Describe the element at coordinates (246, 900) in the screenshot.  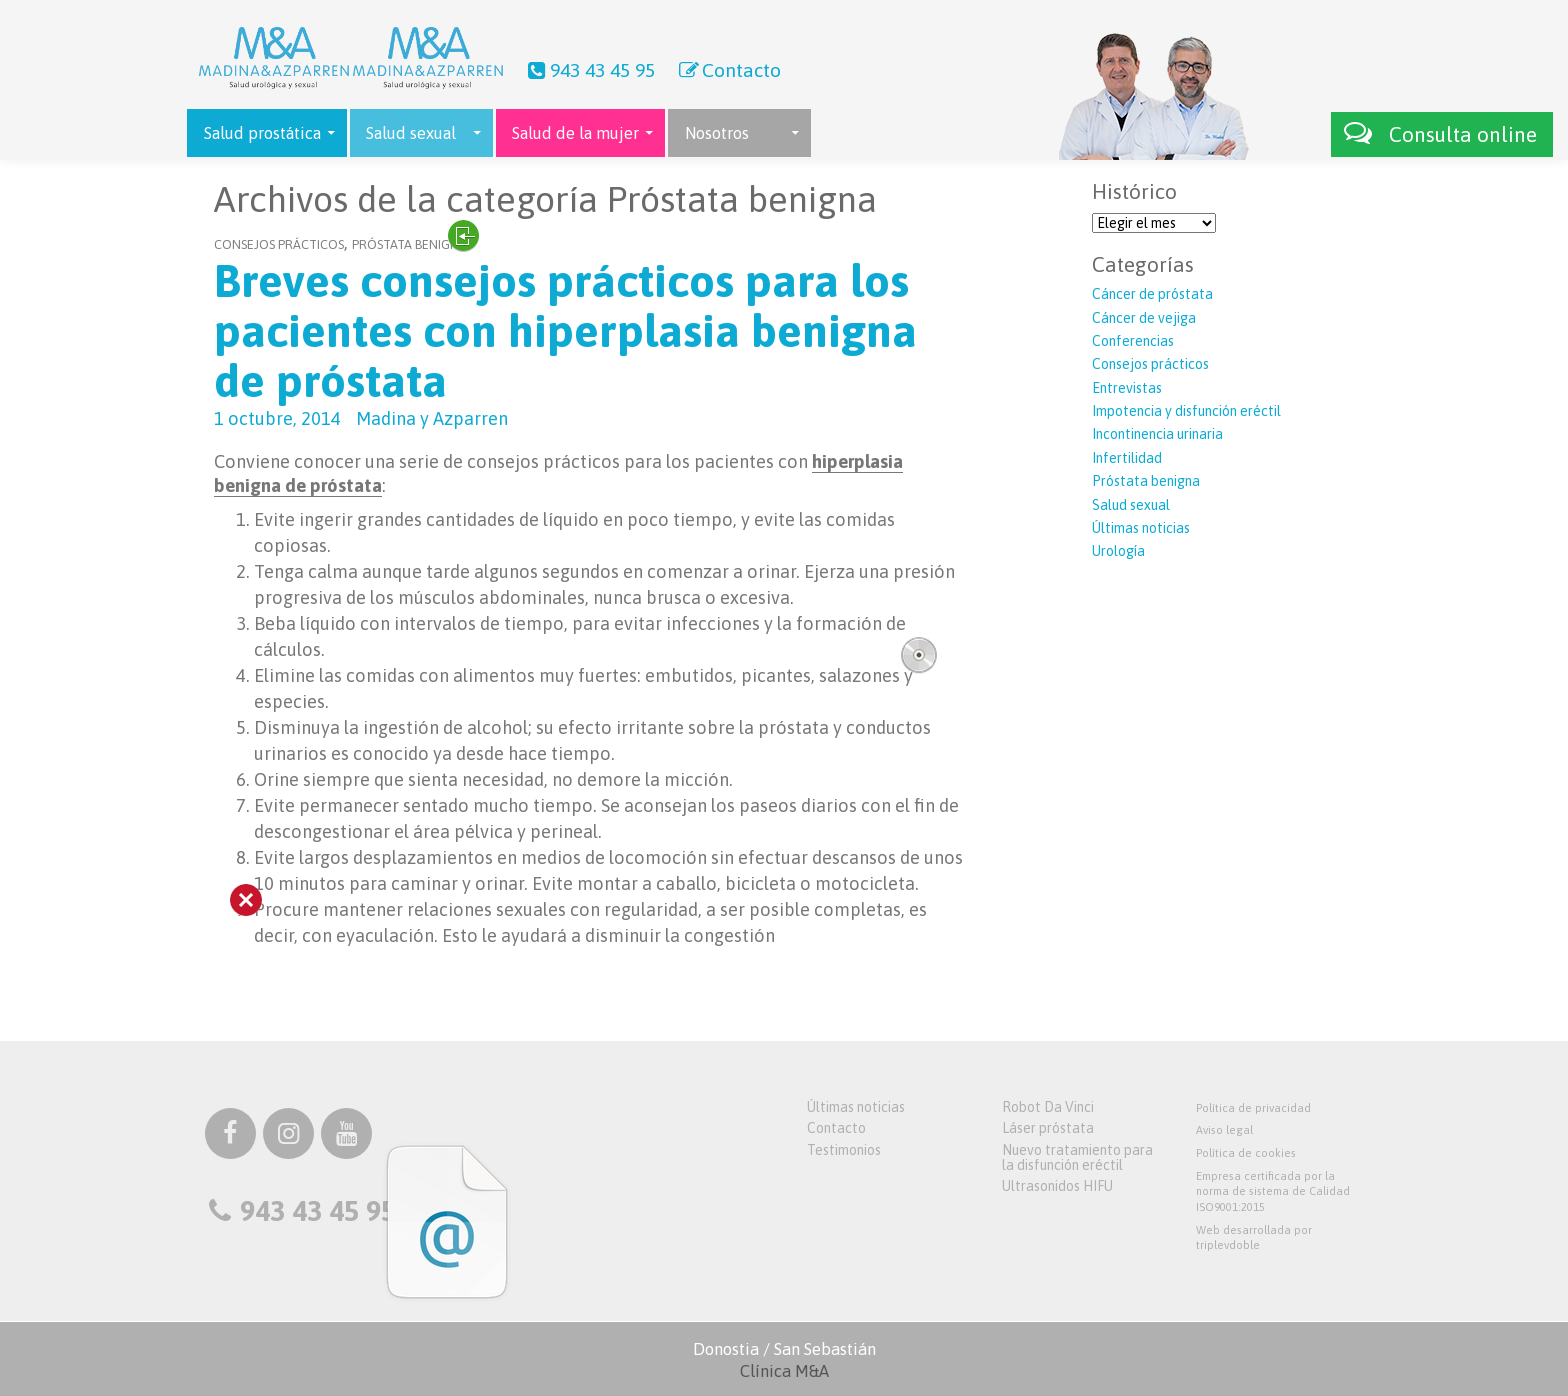
I see `cancel or close the calculator` at that location.